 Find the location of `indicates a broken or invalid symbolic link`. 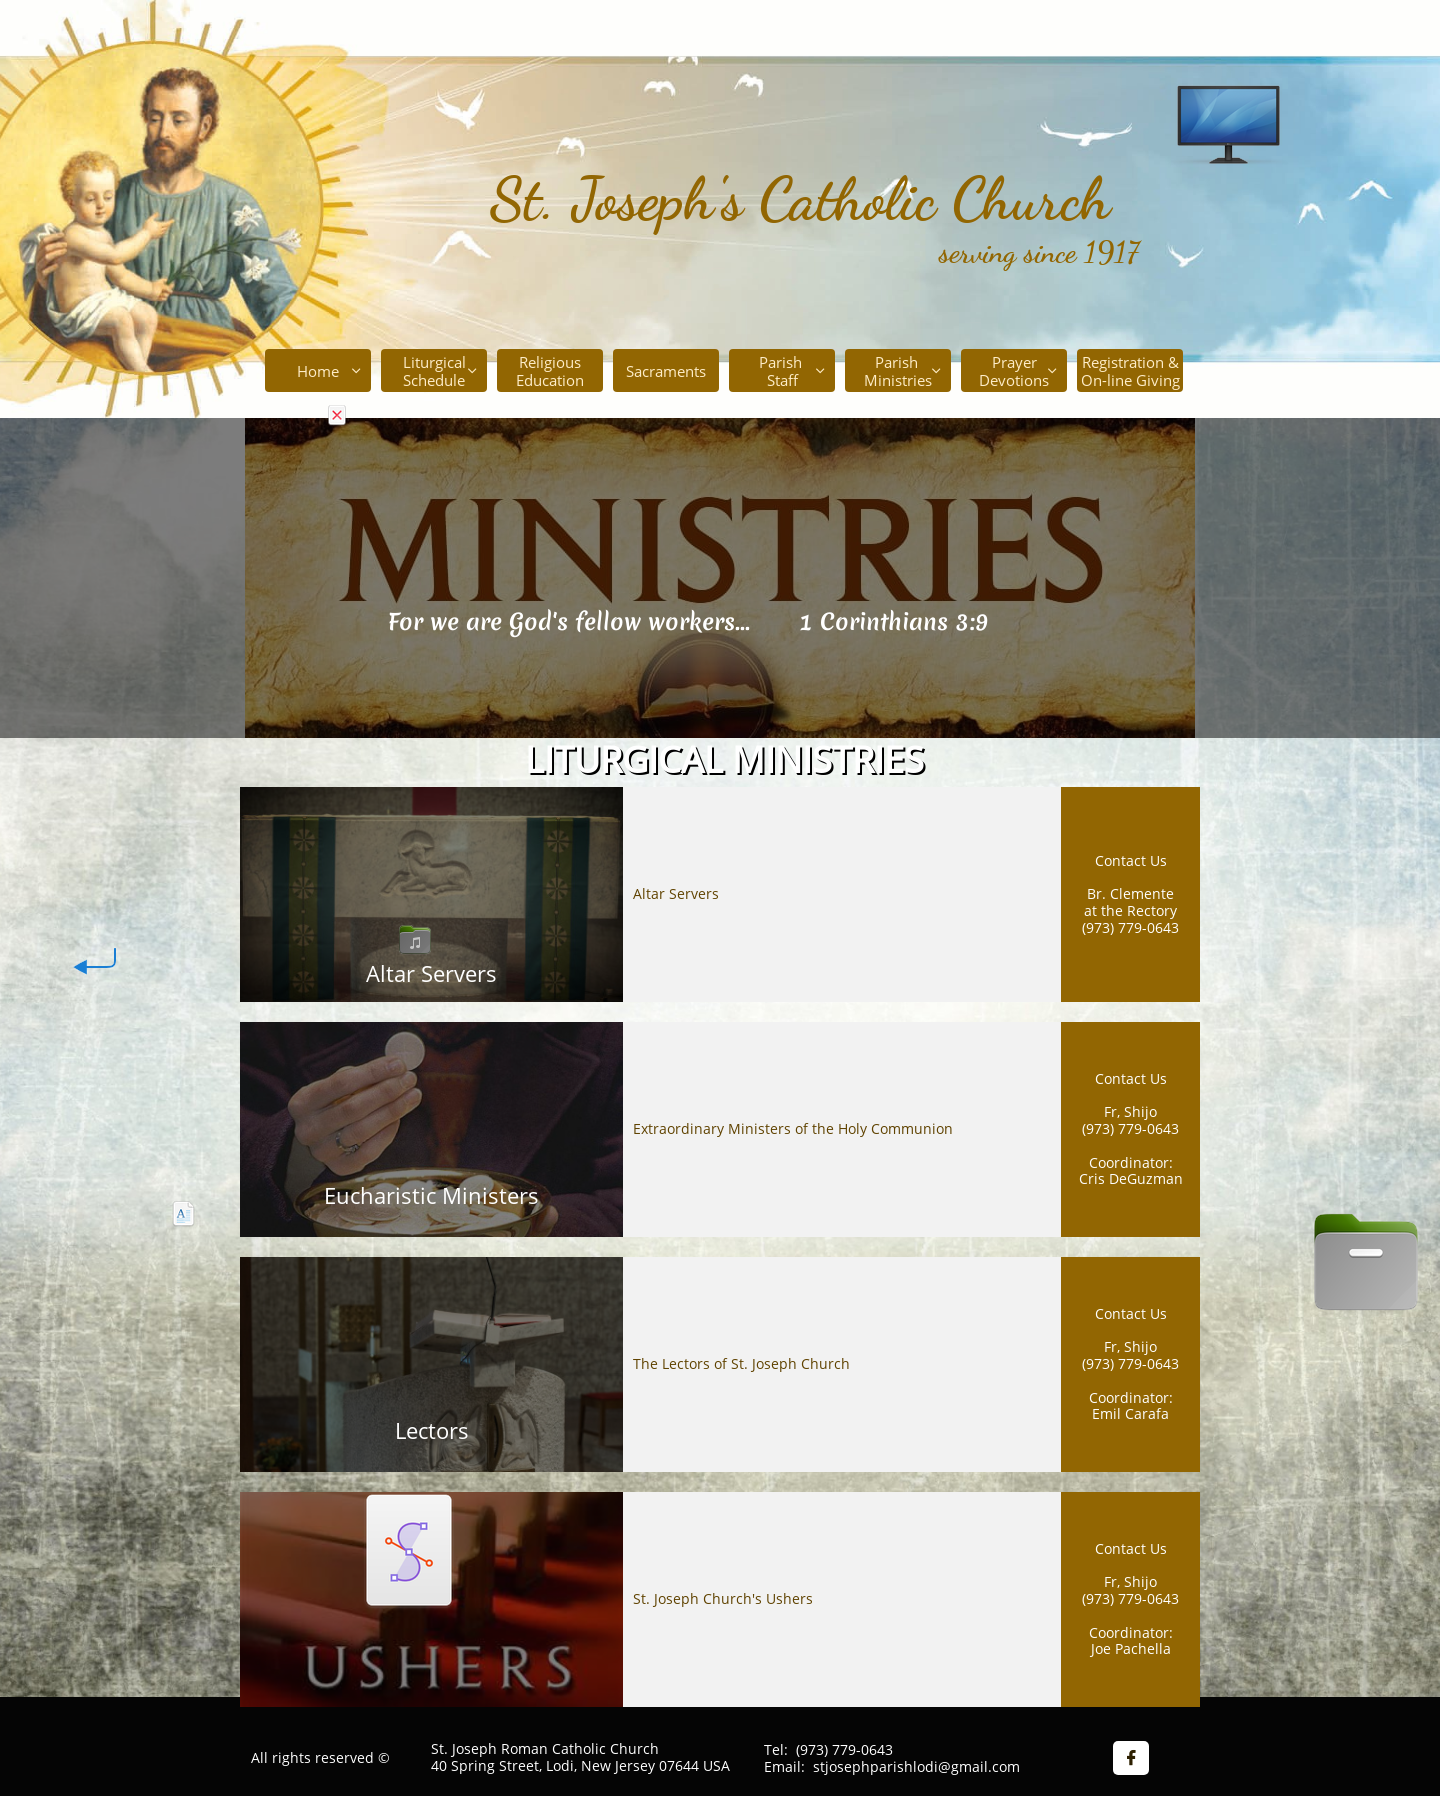

indicates a broken or invalid symbolic link is located at coordinates (337, 415).